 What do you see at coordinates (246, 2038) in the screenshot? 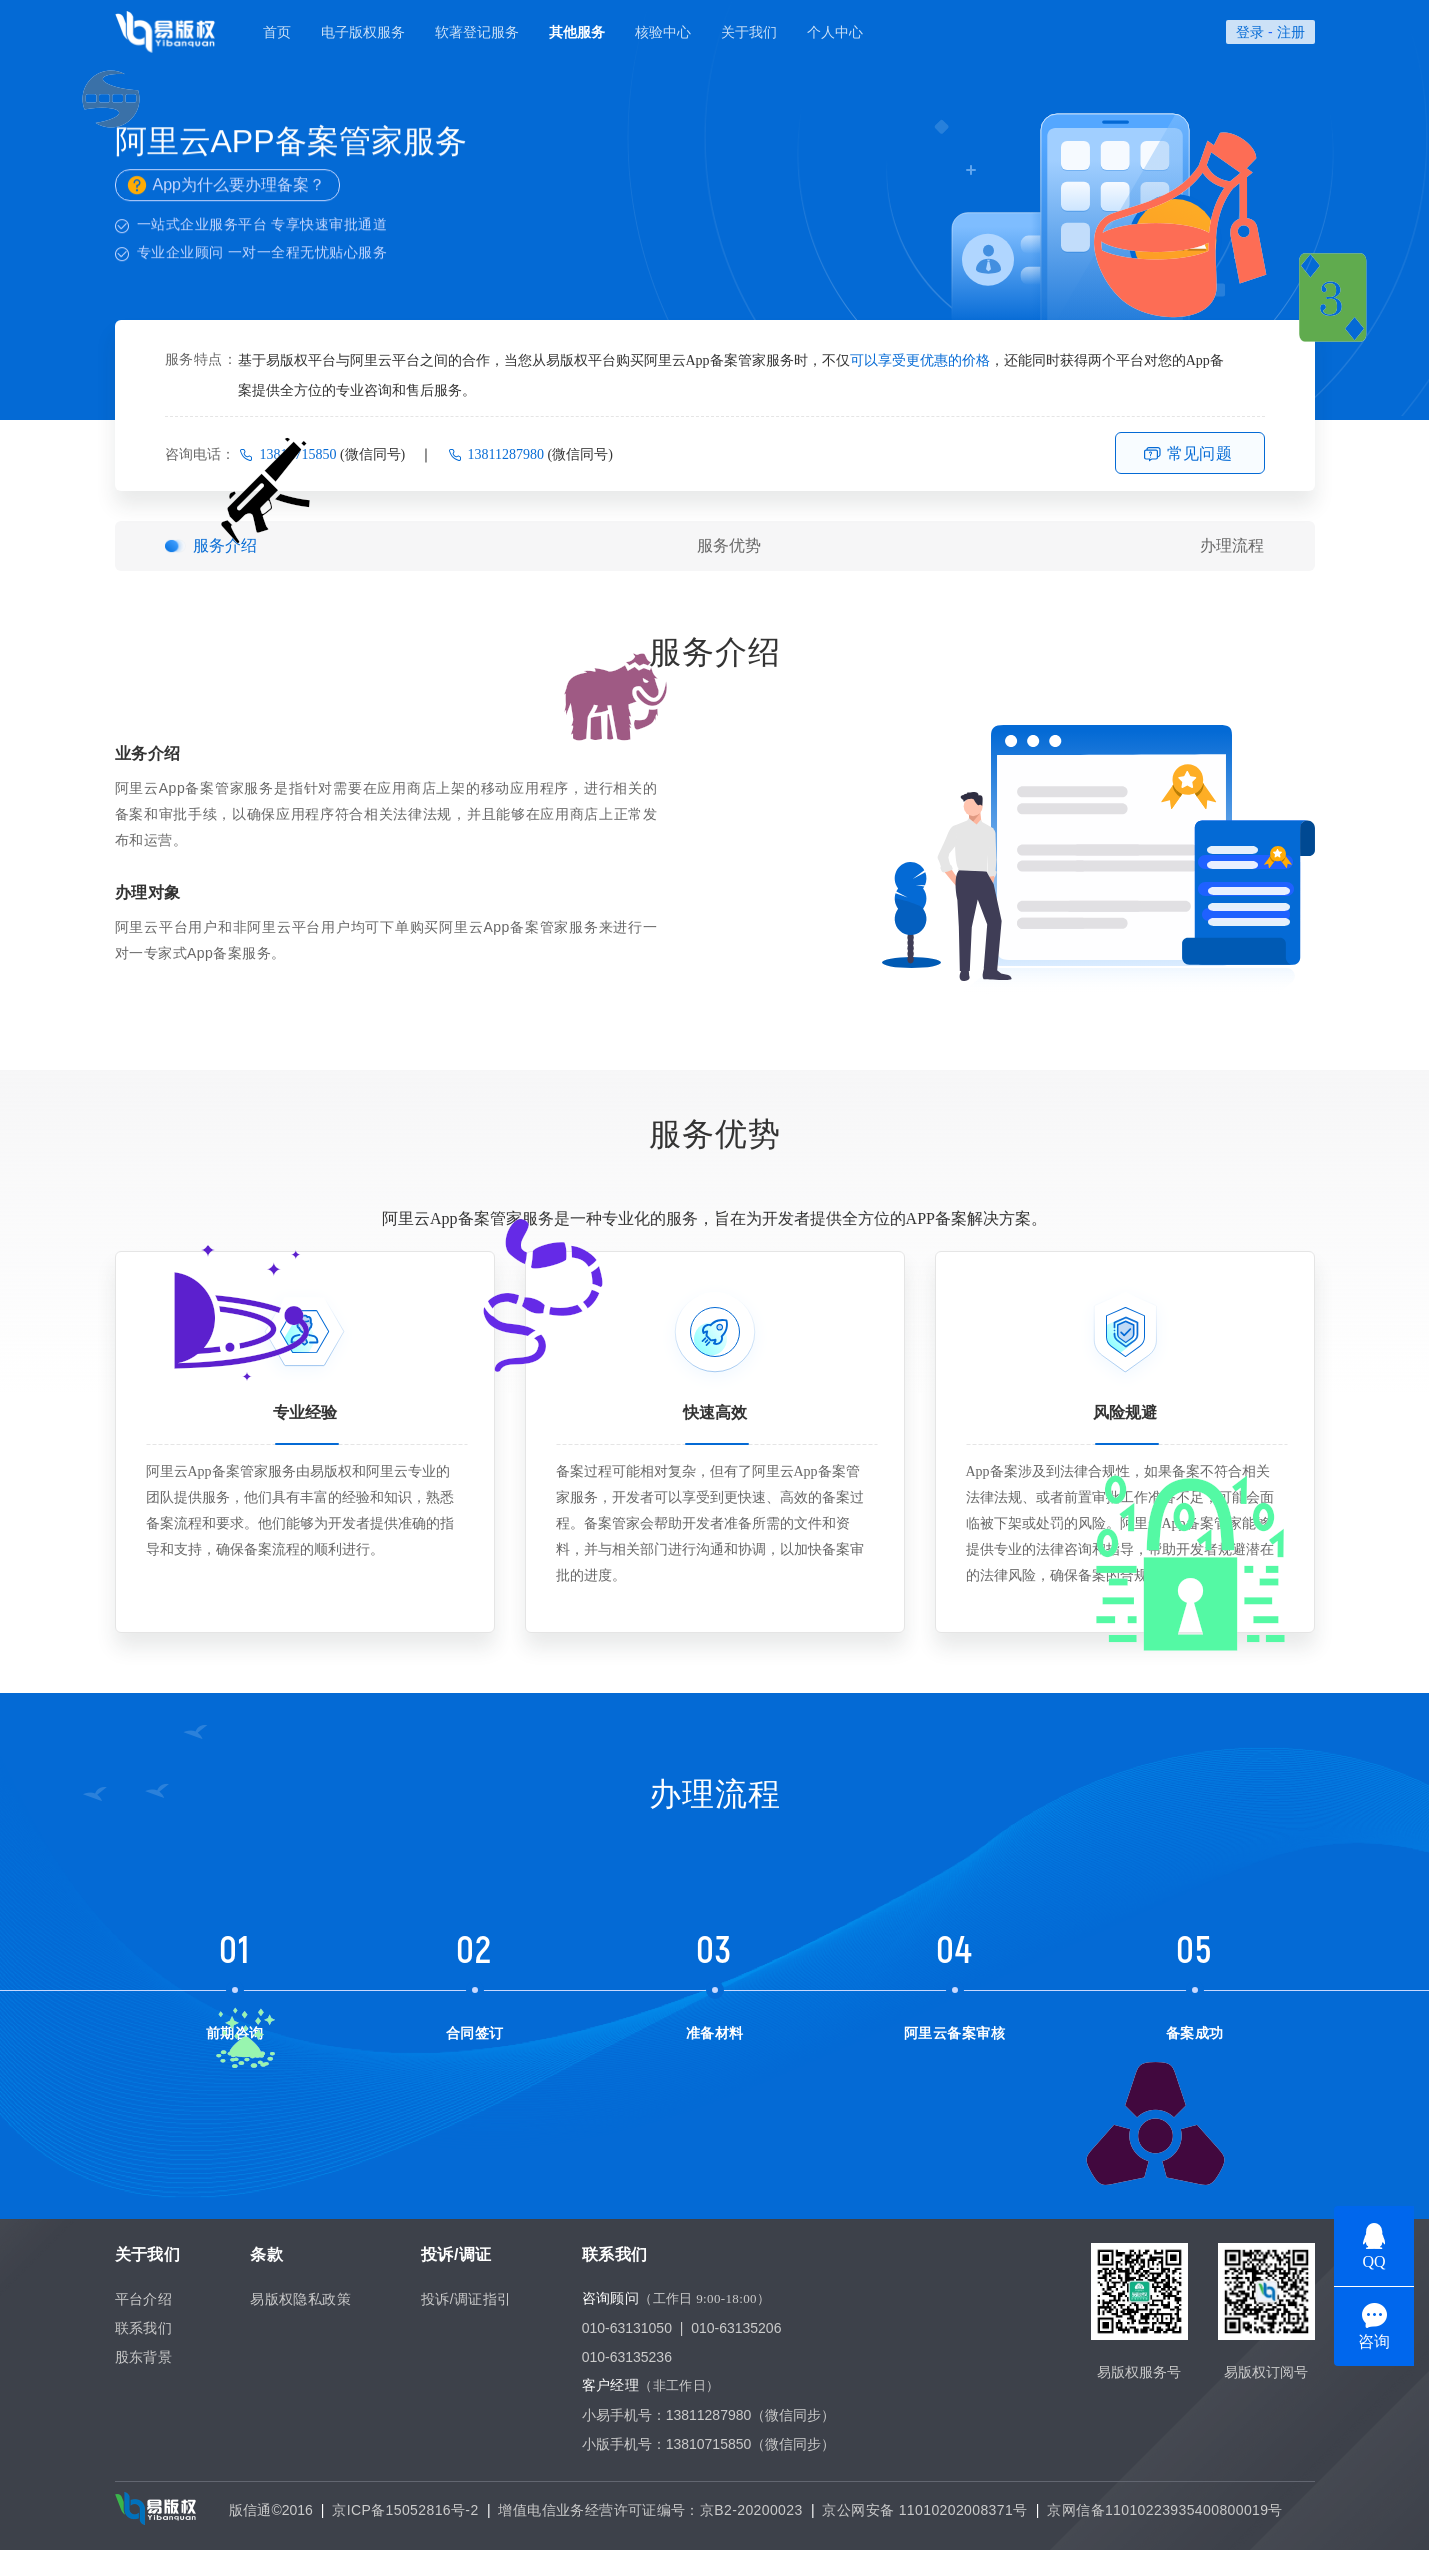
I see `a pile of spices or seasoning ingredients` at bounding box center [246, 2038].